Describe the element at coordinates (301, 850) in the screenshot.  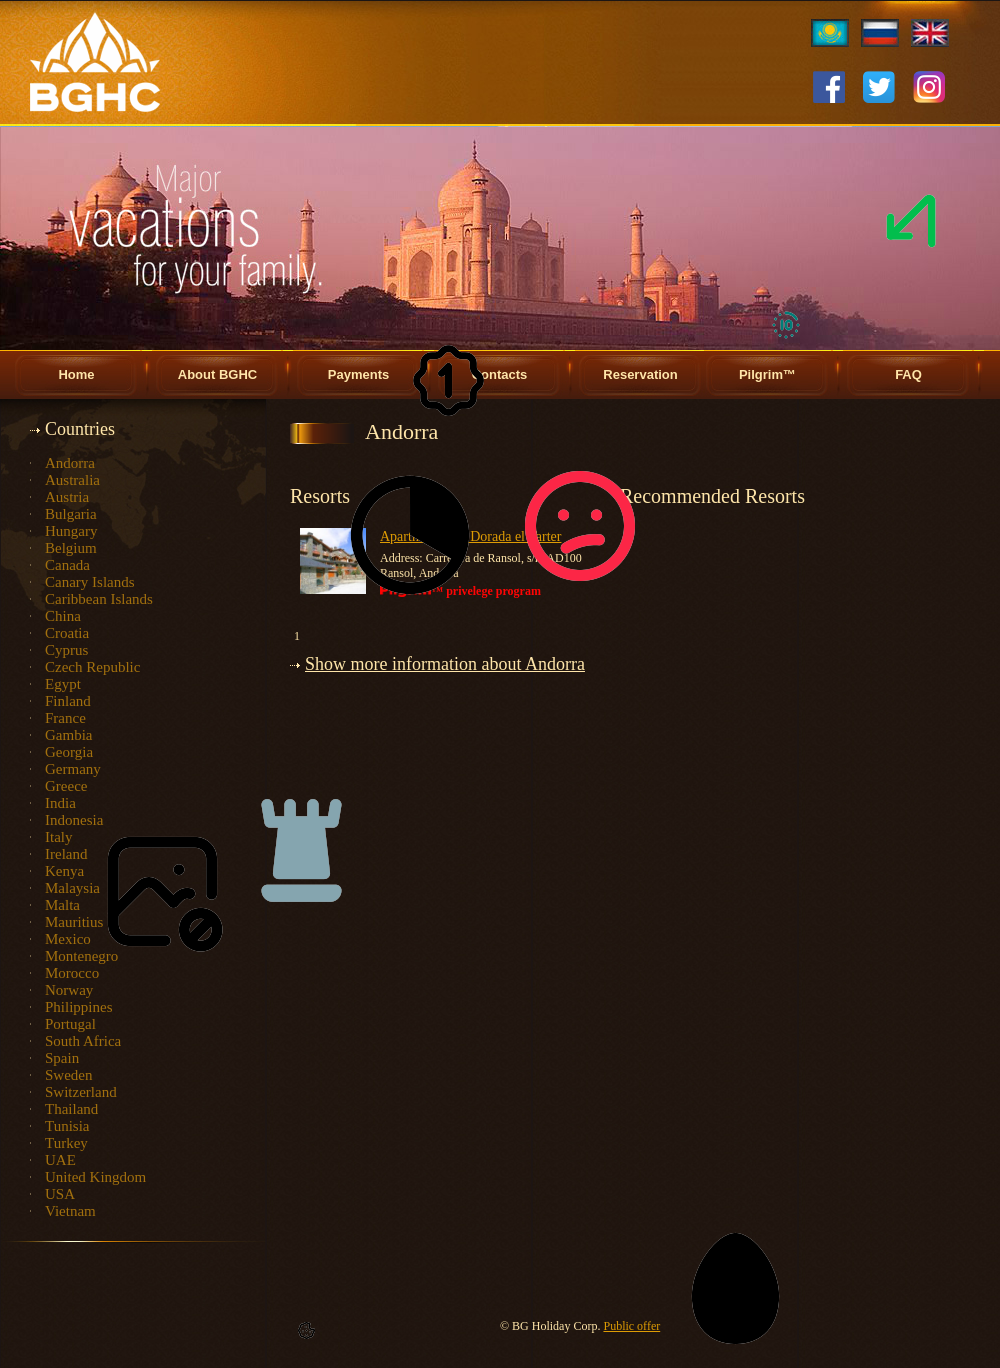
I see `play chess or access board games` at that location.